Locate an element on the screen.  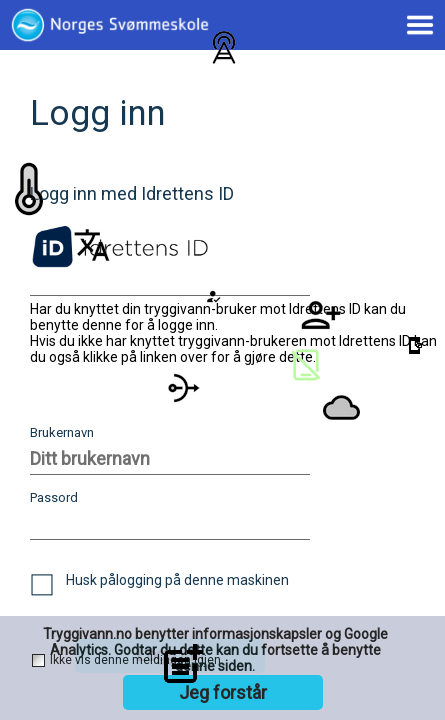
indicates cellular network signal or connectivity is located at coordinates (224, 48).